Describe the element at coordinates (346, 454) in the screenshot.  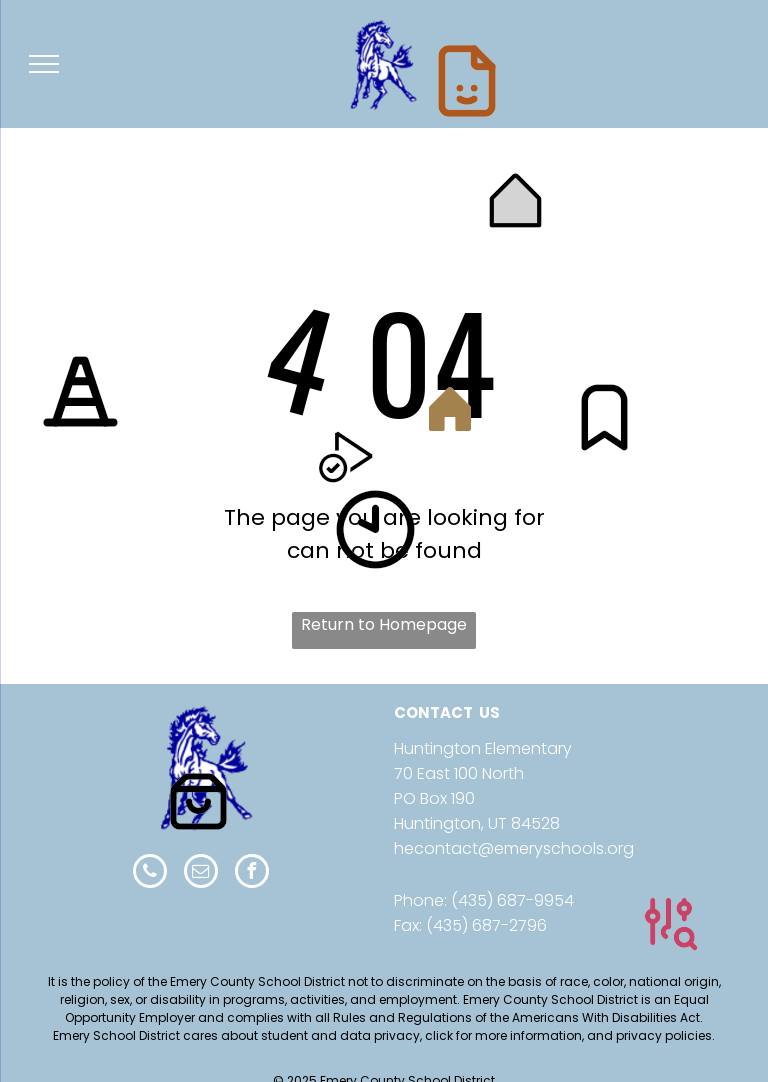
I see `run tests with code coverage enabled` at that location.